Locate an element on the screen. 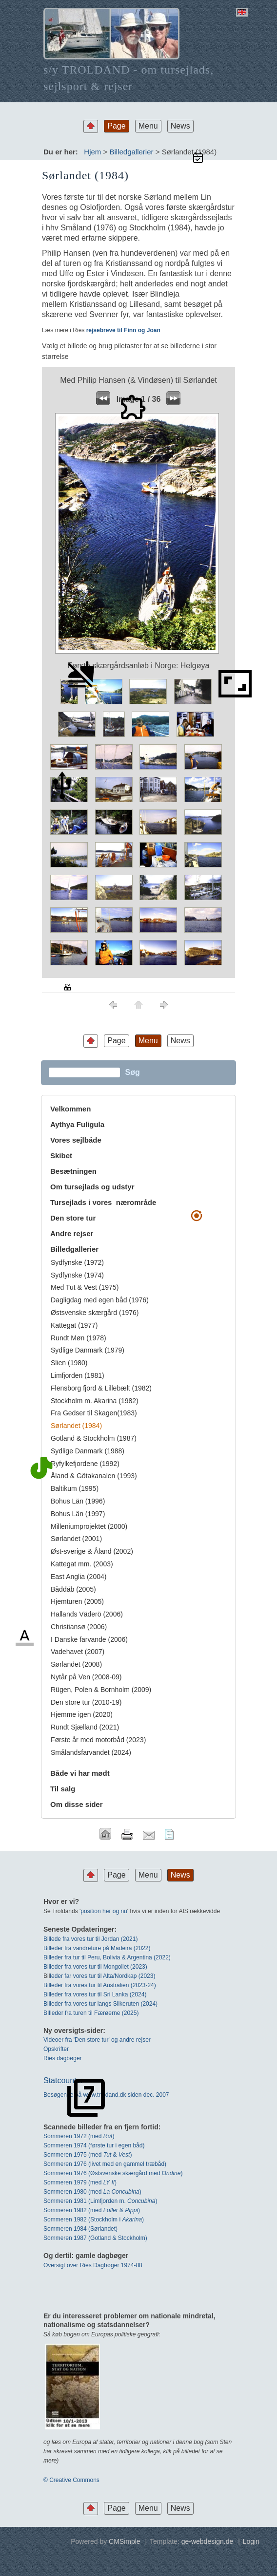 This screenshot has height=2576, width=277. adjust aspect ratio settings is located at coordinates (235, 684).